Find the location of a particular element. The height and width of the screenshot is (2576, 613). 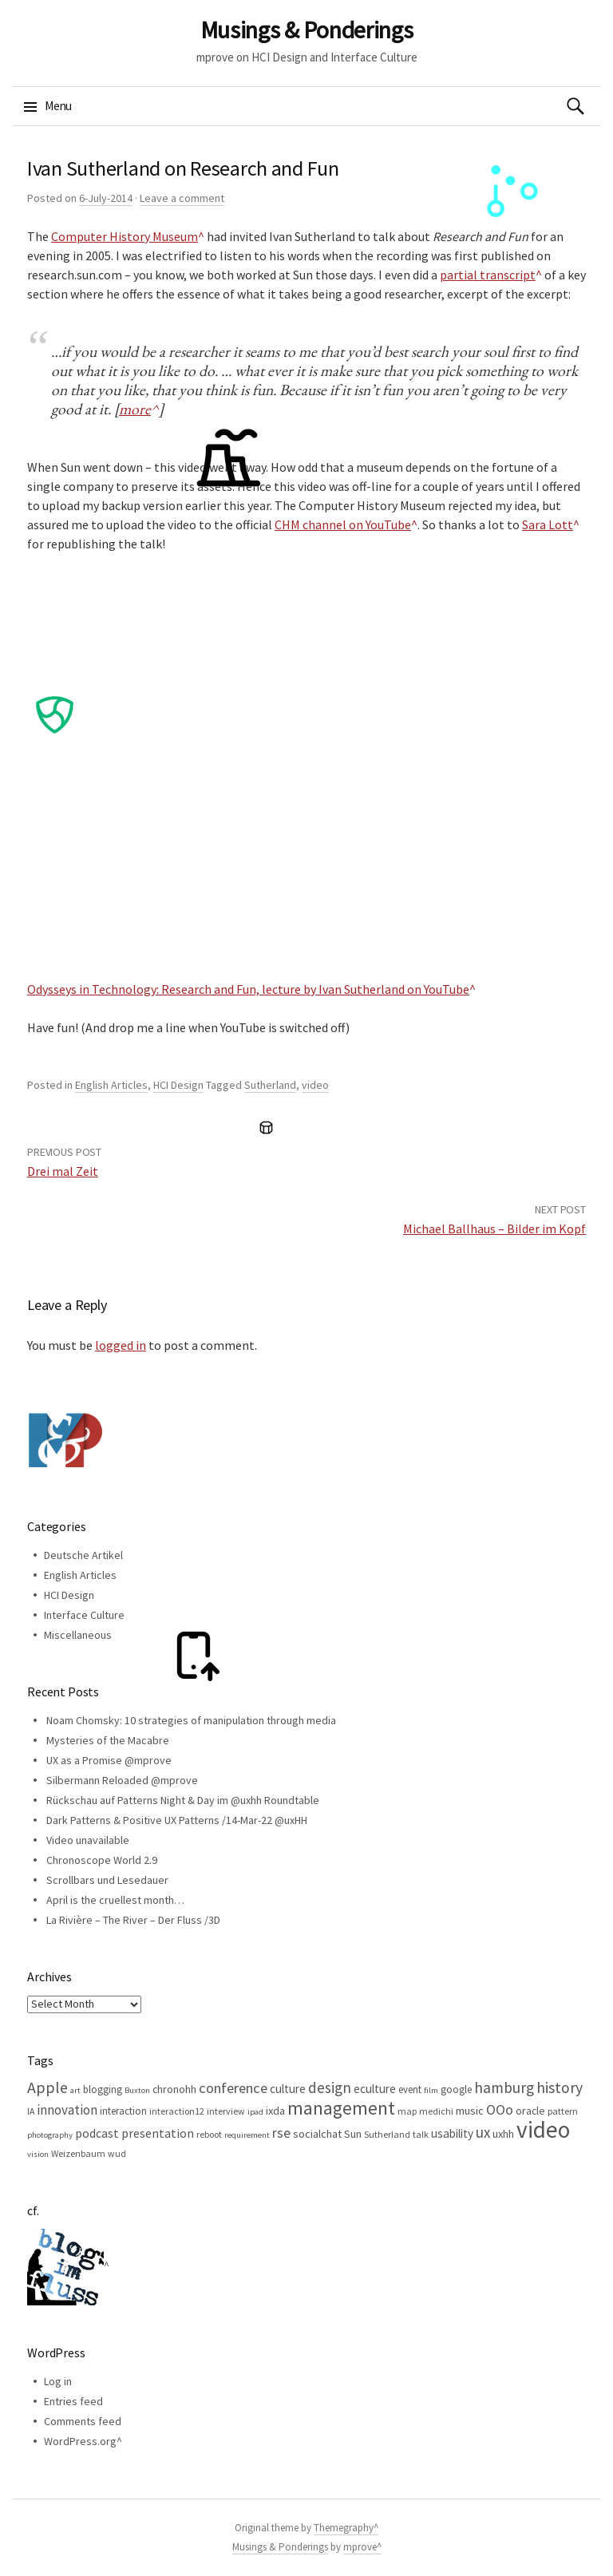

NEM cryptocurrency logo is located at coordinates (54, 714).